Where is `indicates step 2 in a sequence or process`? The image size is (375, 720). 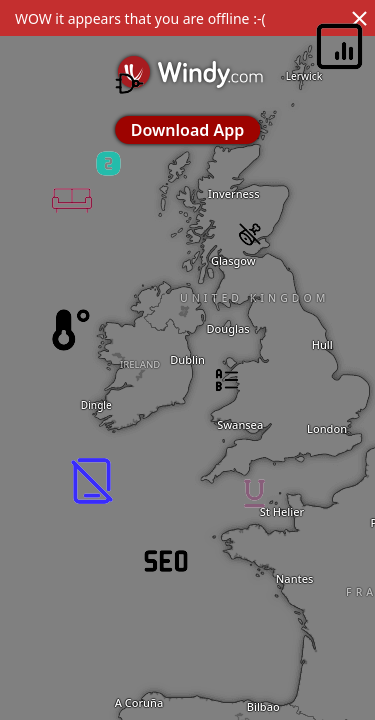
indicates step 2 in a sequence or process is located at coordinates (108, 163).